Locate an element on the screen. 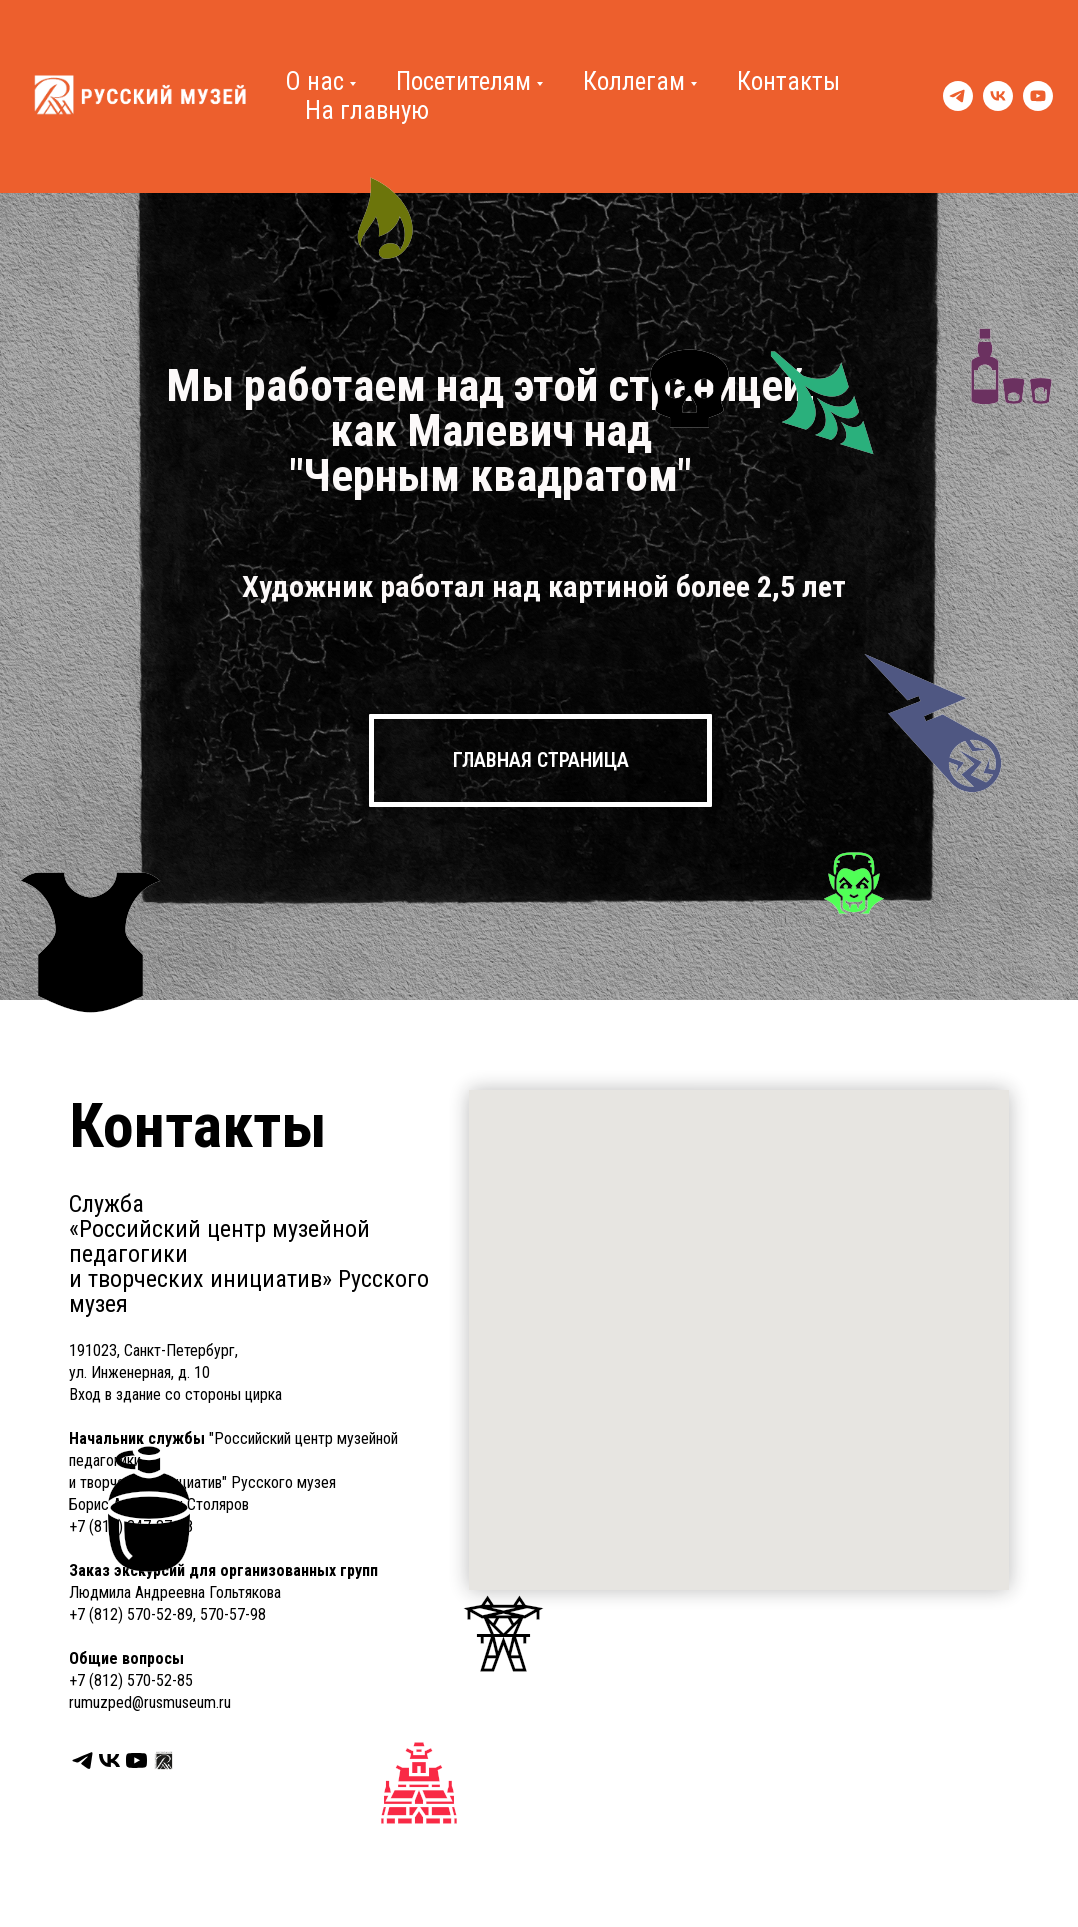 The height and width of the screenshot is (1927, 1078). indicates player death or game over state is located at coordinates (689, 388).